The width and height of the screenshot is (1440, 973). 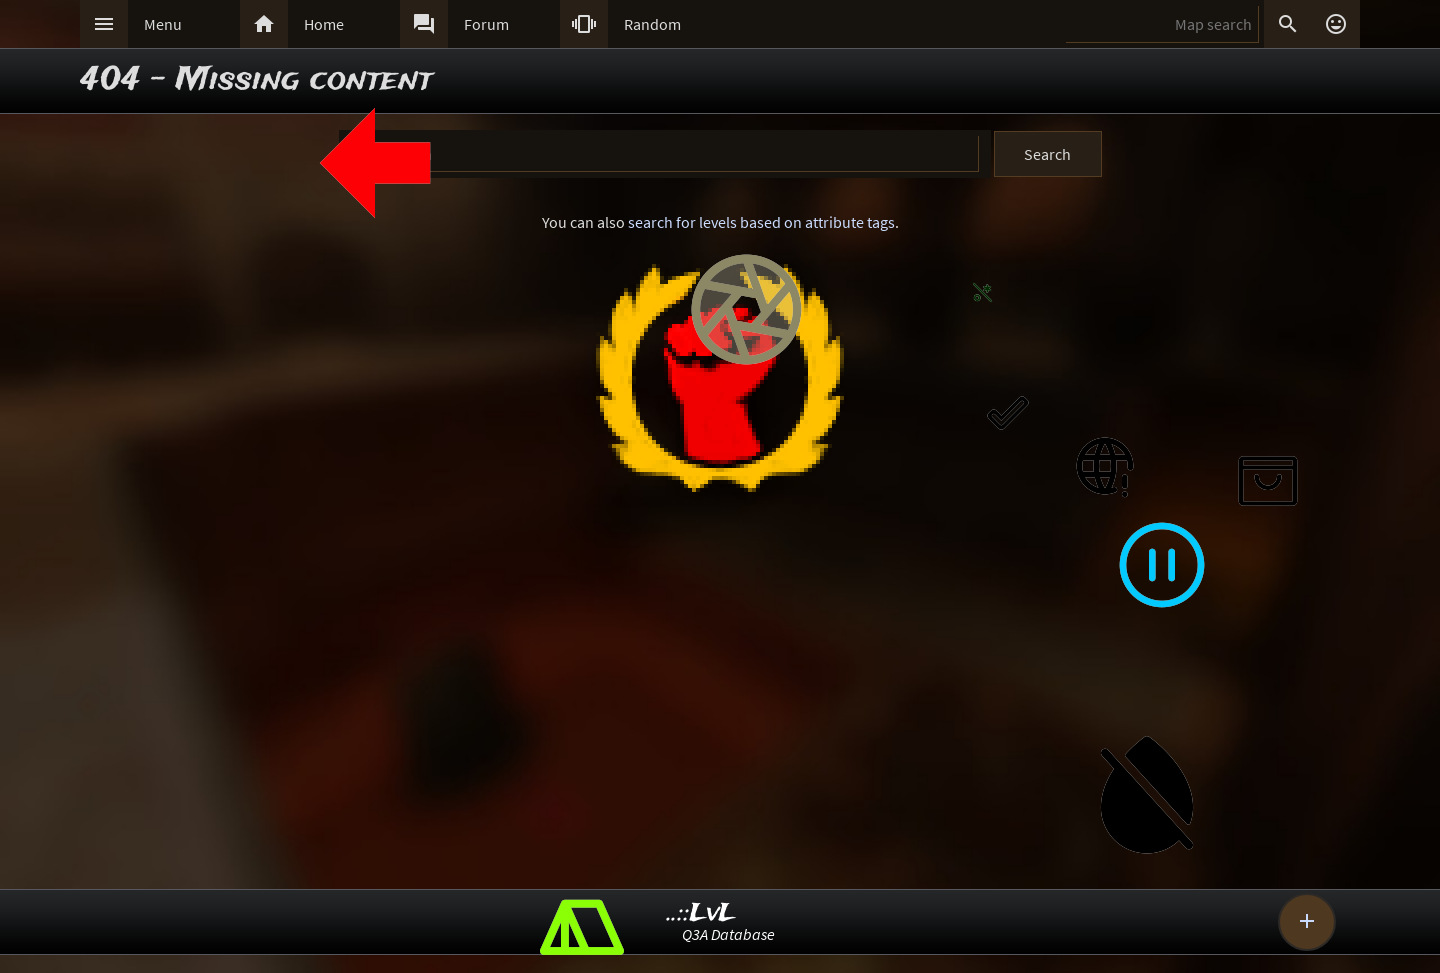 What do you see at coordinates (582, 930) in the screenshot?
I see `access camping or outdoor activity features` at bounding box center [582, 930].